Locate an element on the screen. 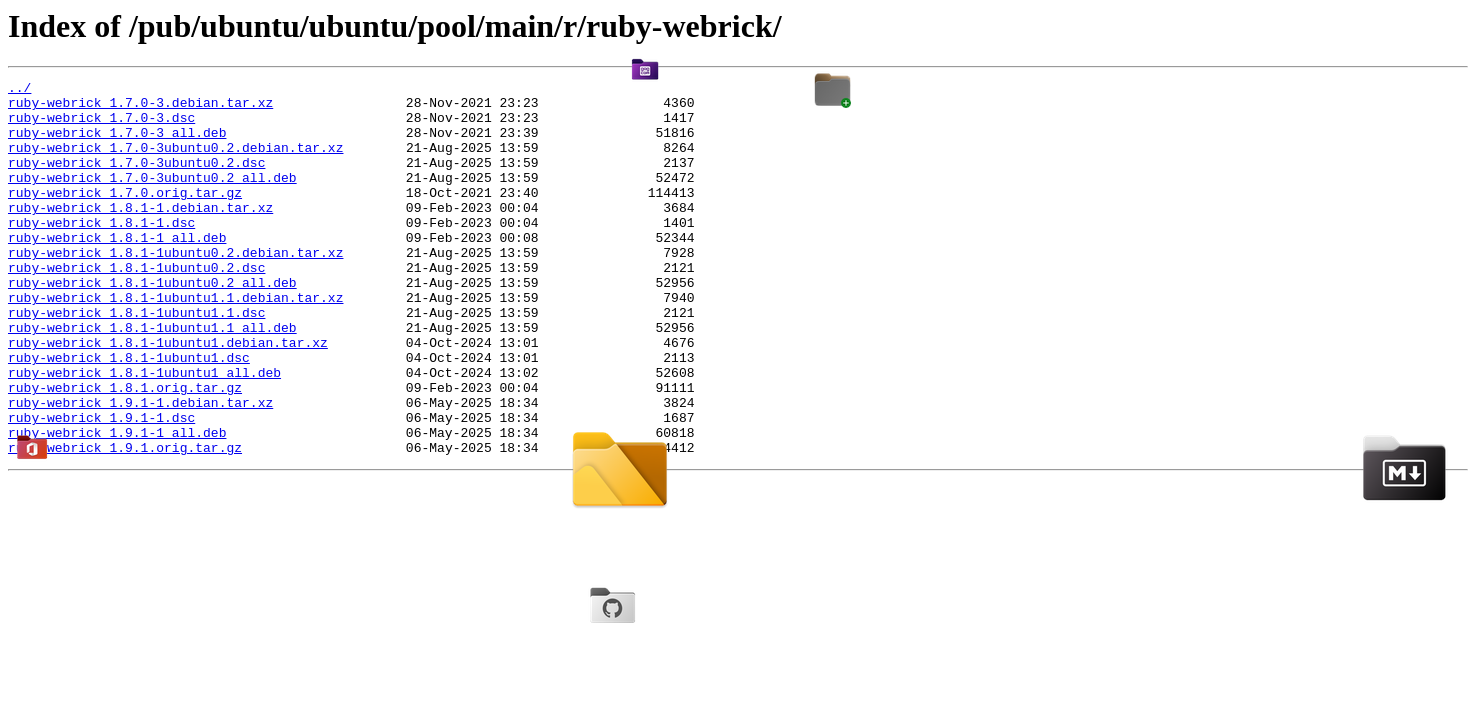 The height and width of the screenshot is (720, 1476). create a new folder is located at coordinates (832, 89).